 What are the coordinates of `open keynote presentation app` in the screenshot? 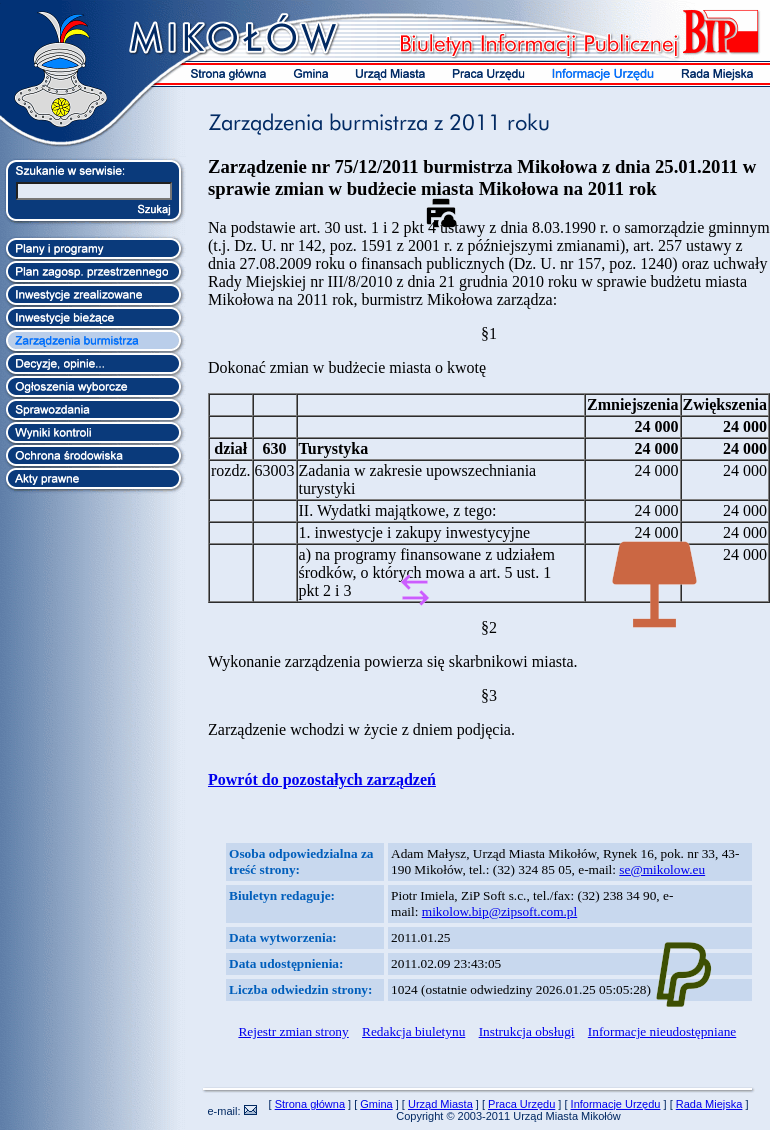 It's located at (654, 584).